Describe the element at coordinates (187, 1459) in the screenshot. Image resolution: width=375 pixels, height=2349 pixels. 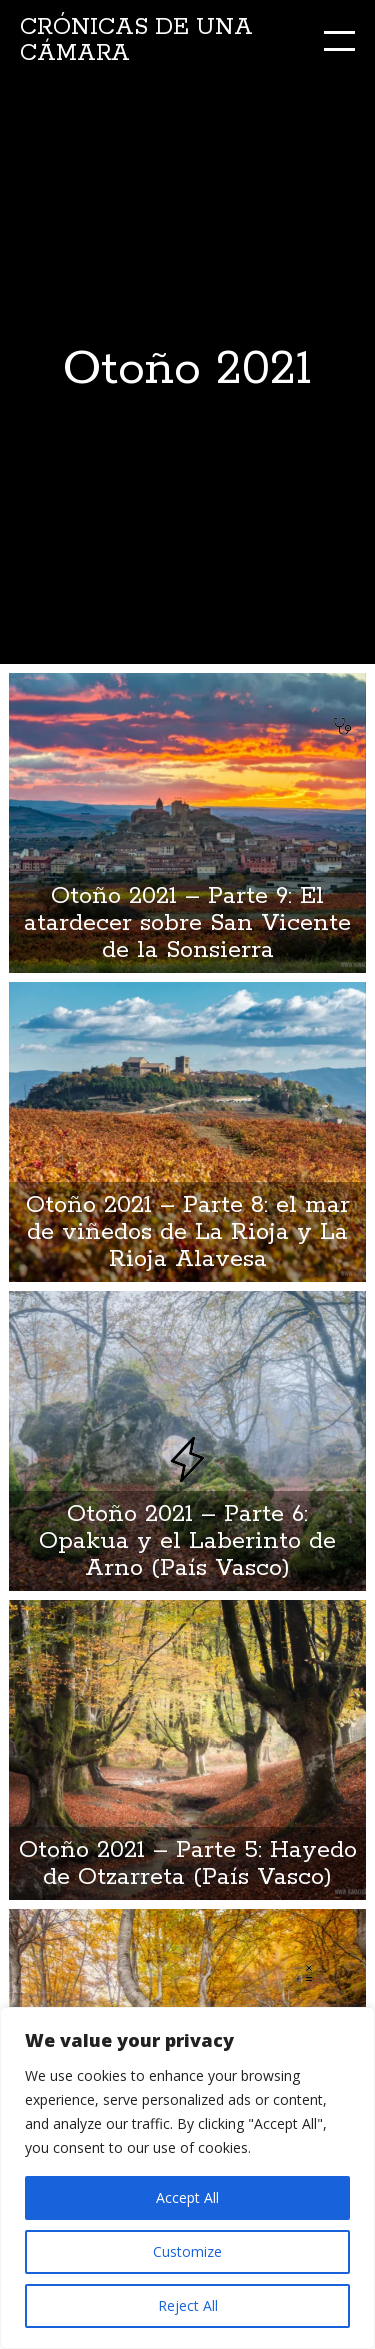
I see `indicates fast or instant action` at that location.